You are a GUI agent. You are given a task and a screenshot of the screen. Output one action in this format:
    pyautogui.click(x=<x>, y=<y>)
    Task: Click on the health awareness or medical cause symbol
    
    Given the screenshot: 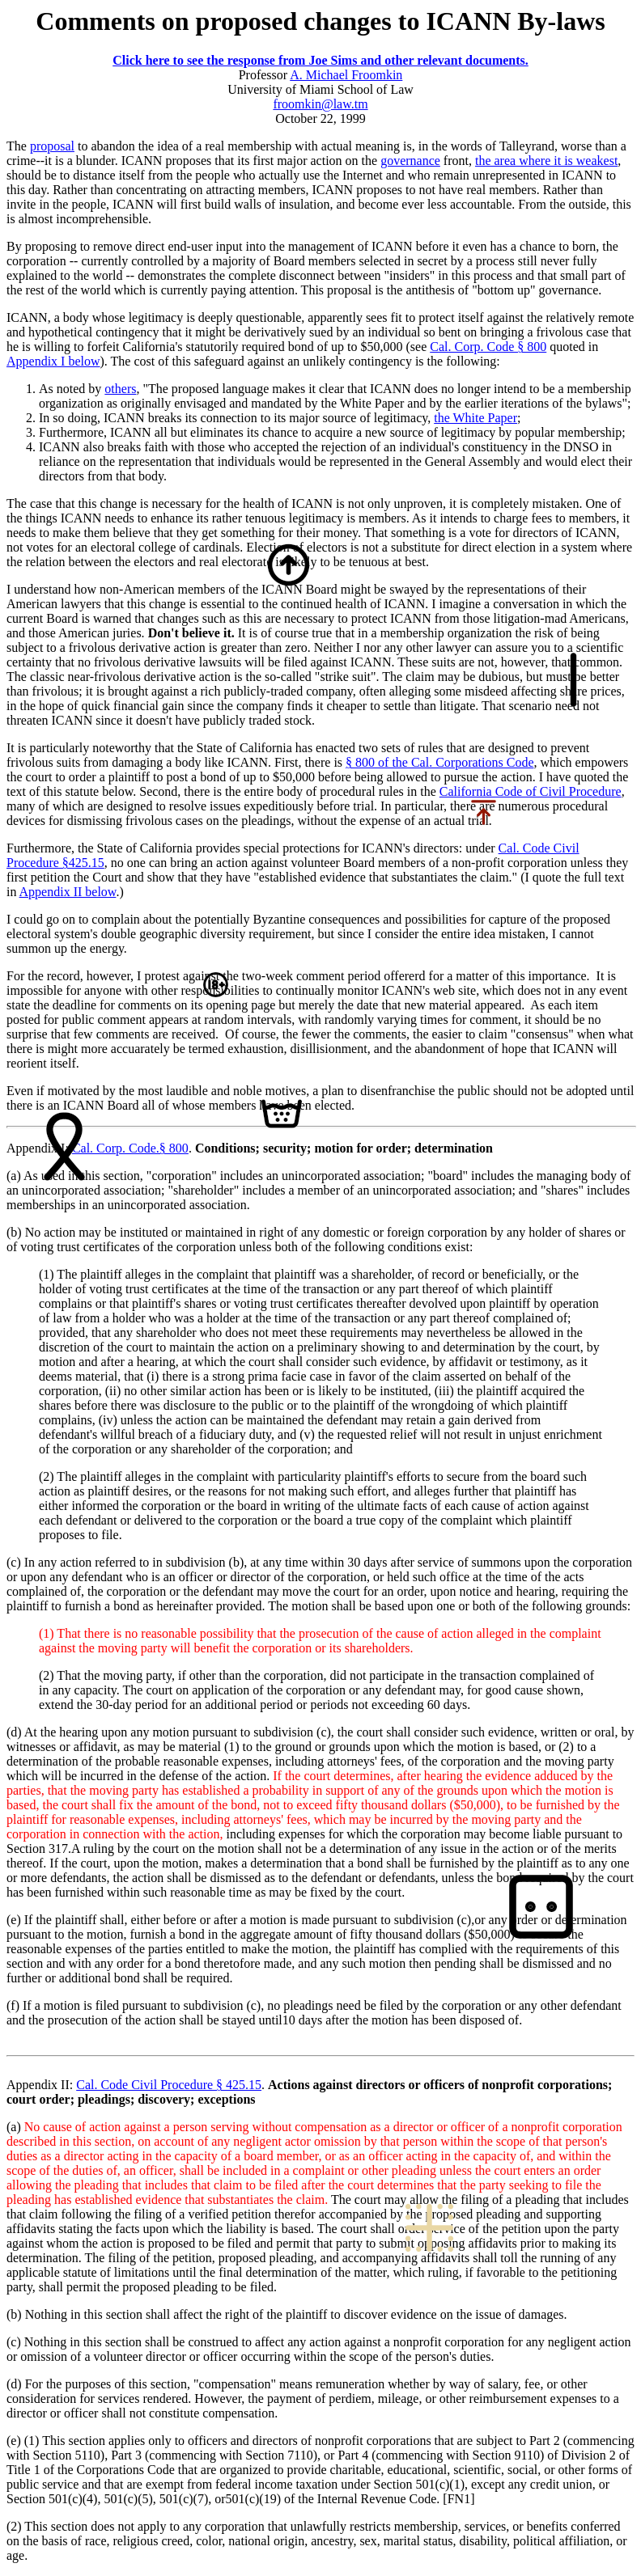 What is the action you would take?
    pyautogui.click(x=64, y=1146)
    